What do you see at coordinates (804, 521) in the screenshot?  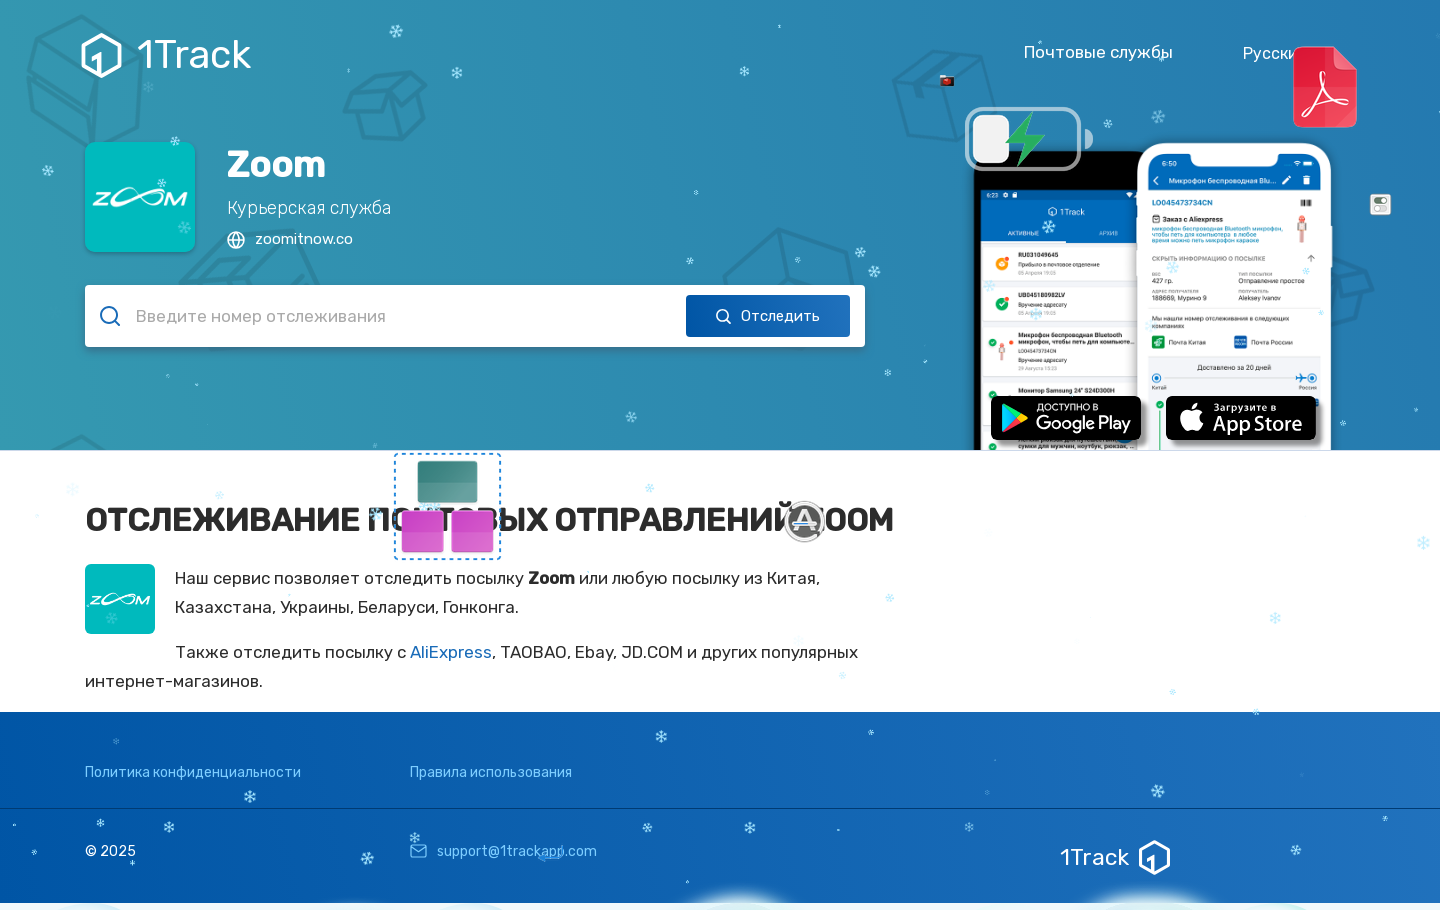 I see `open the software update application` at bounding box center [804, 521].